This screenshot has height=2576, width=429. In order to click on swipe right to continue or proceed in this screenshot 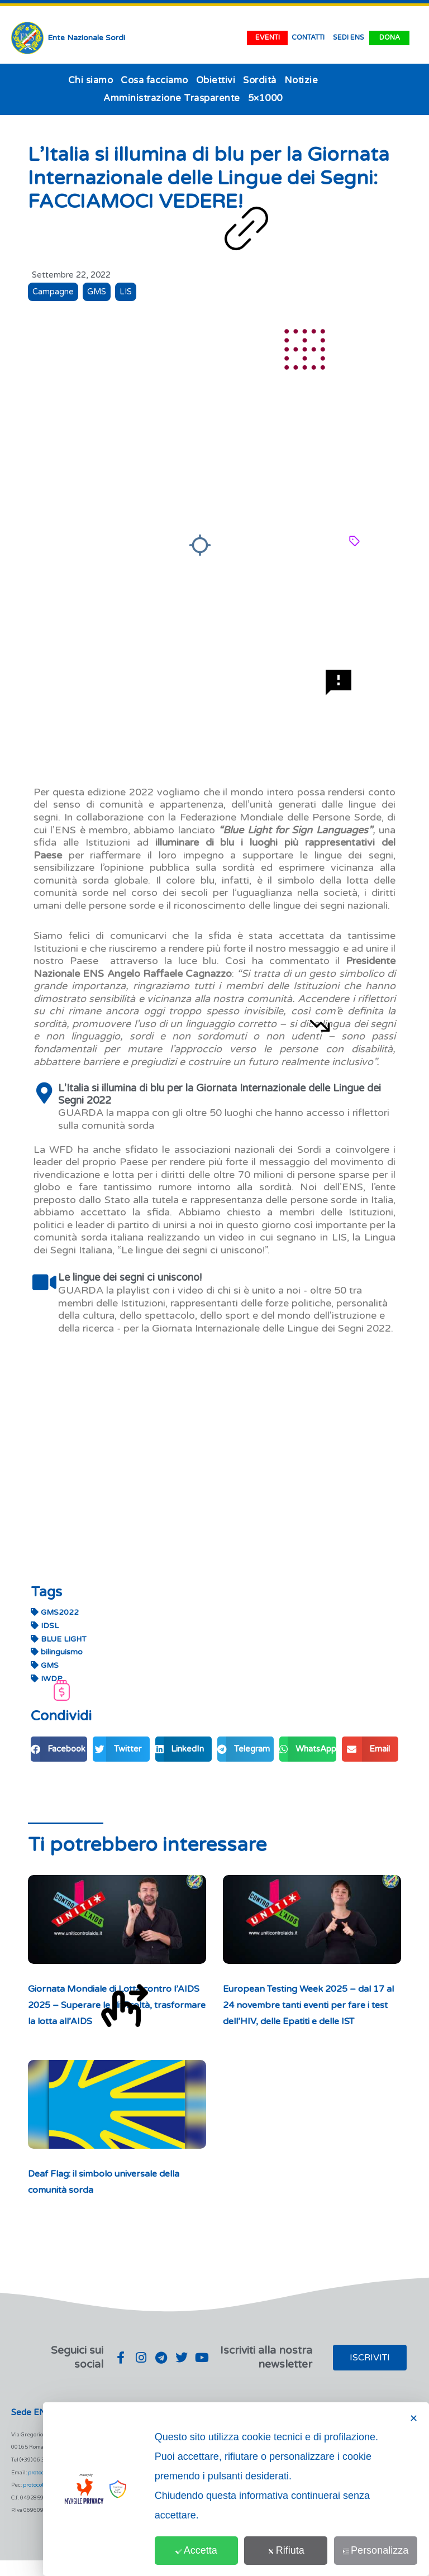, I will do `click(122, 2007)`.